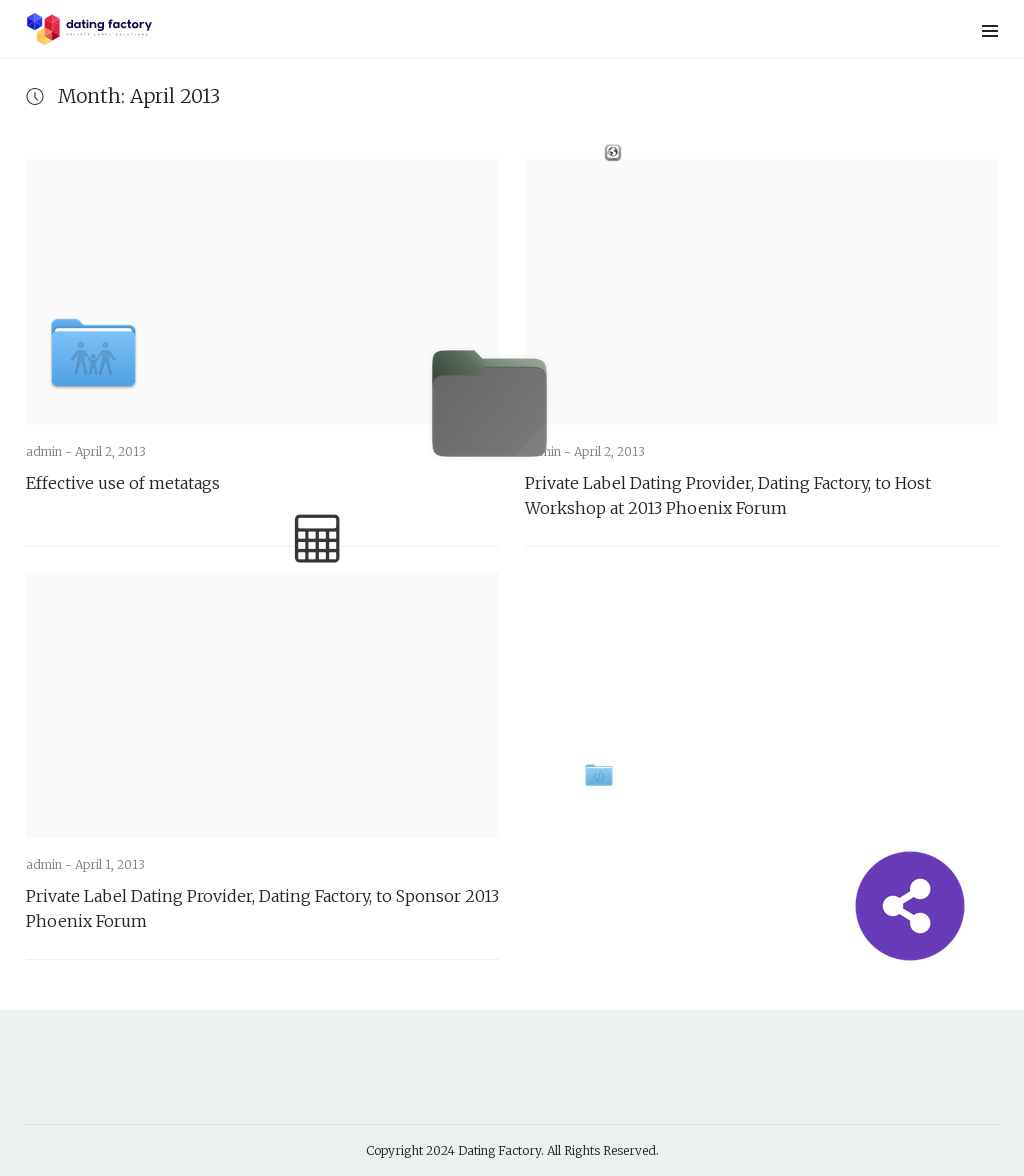 This screenshot has height=1176, width=1024. What do you see at coordinates (489, 403) in the screenshot?
I see `open a folder to view its contents` at bounding box center [489, 403].